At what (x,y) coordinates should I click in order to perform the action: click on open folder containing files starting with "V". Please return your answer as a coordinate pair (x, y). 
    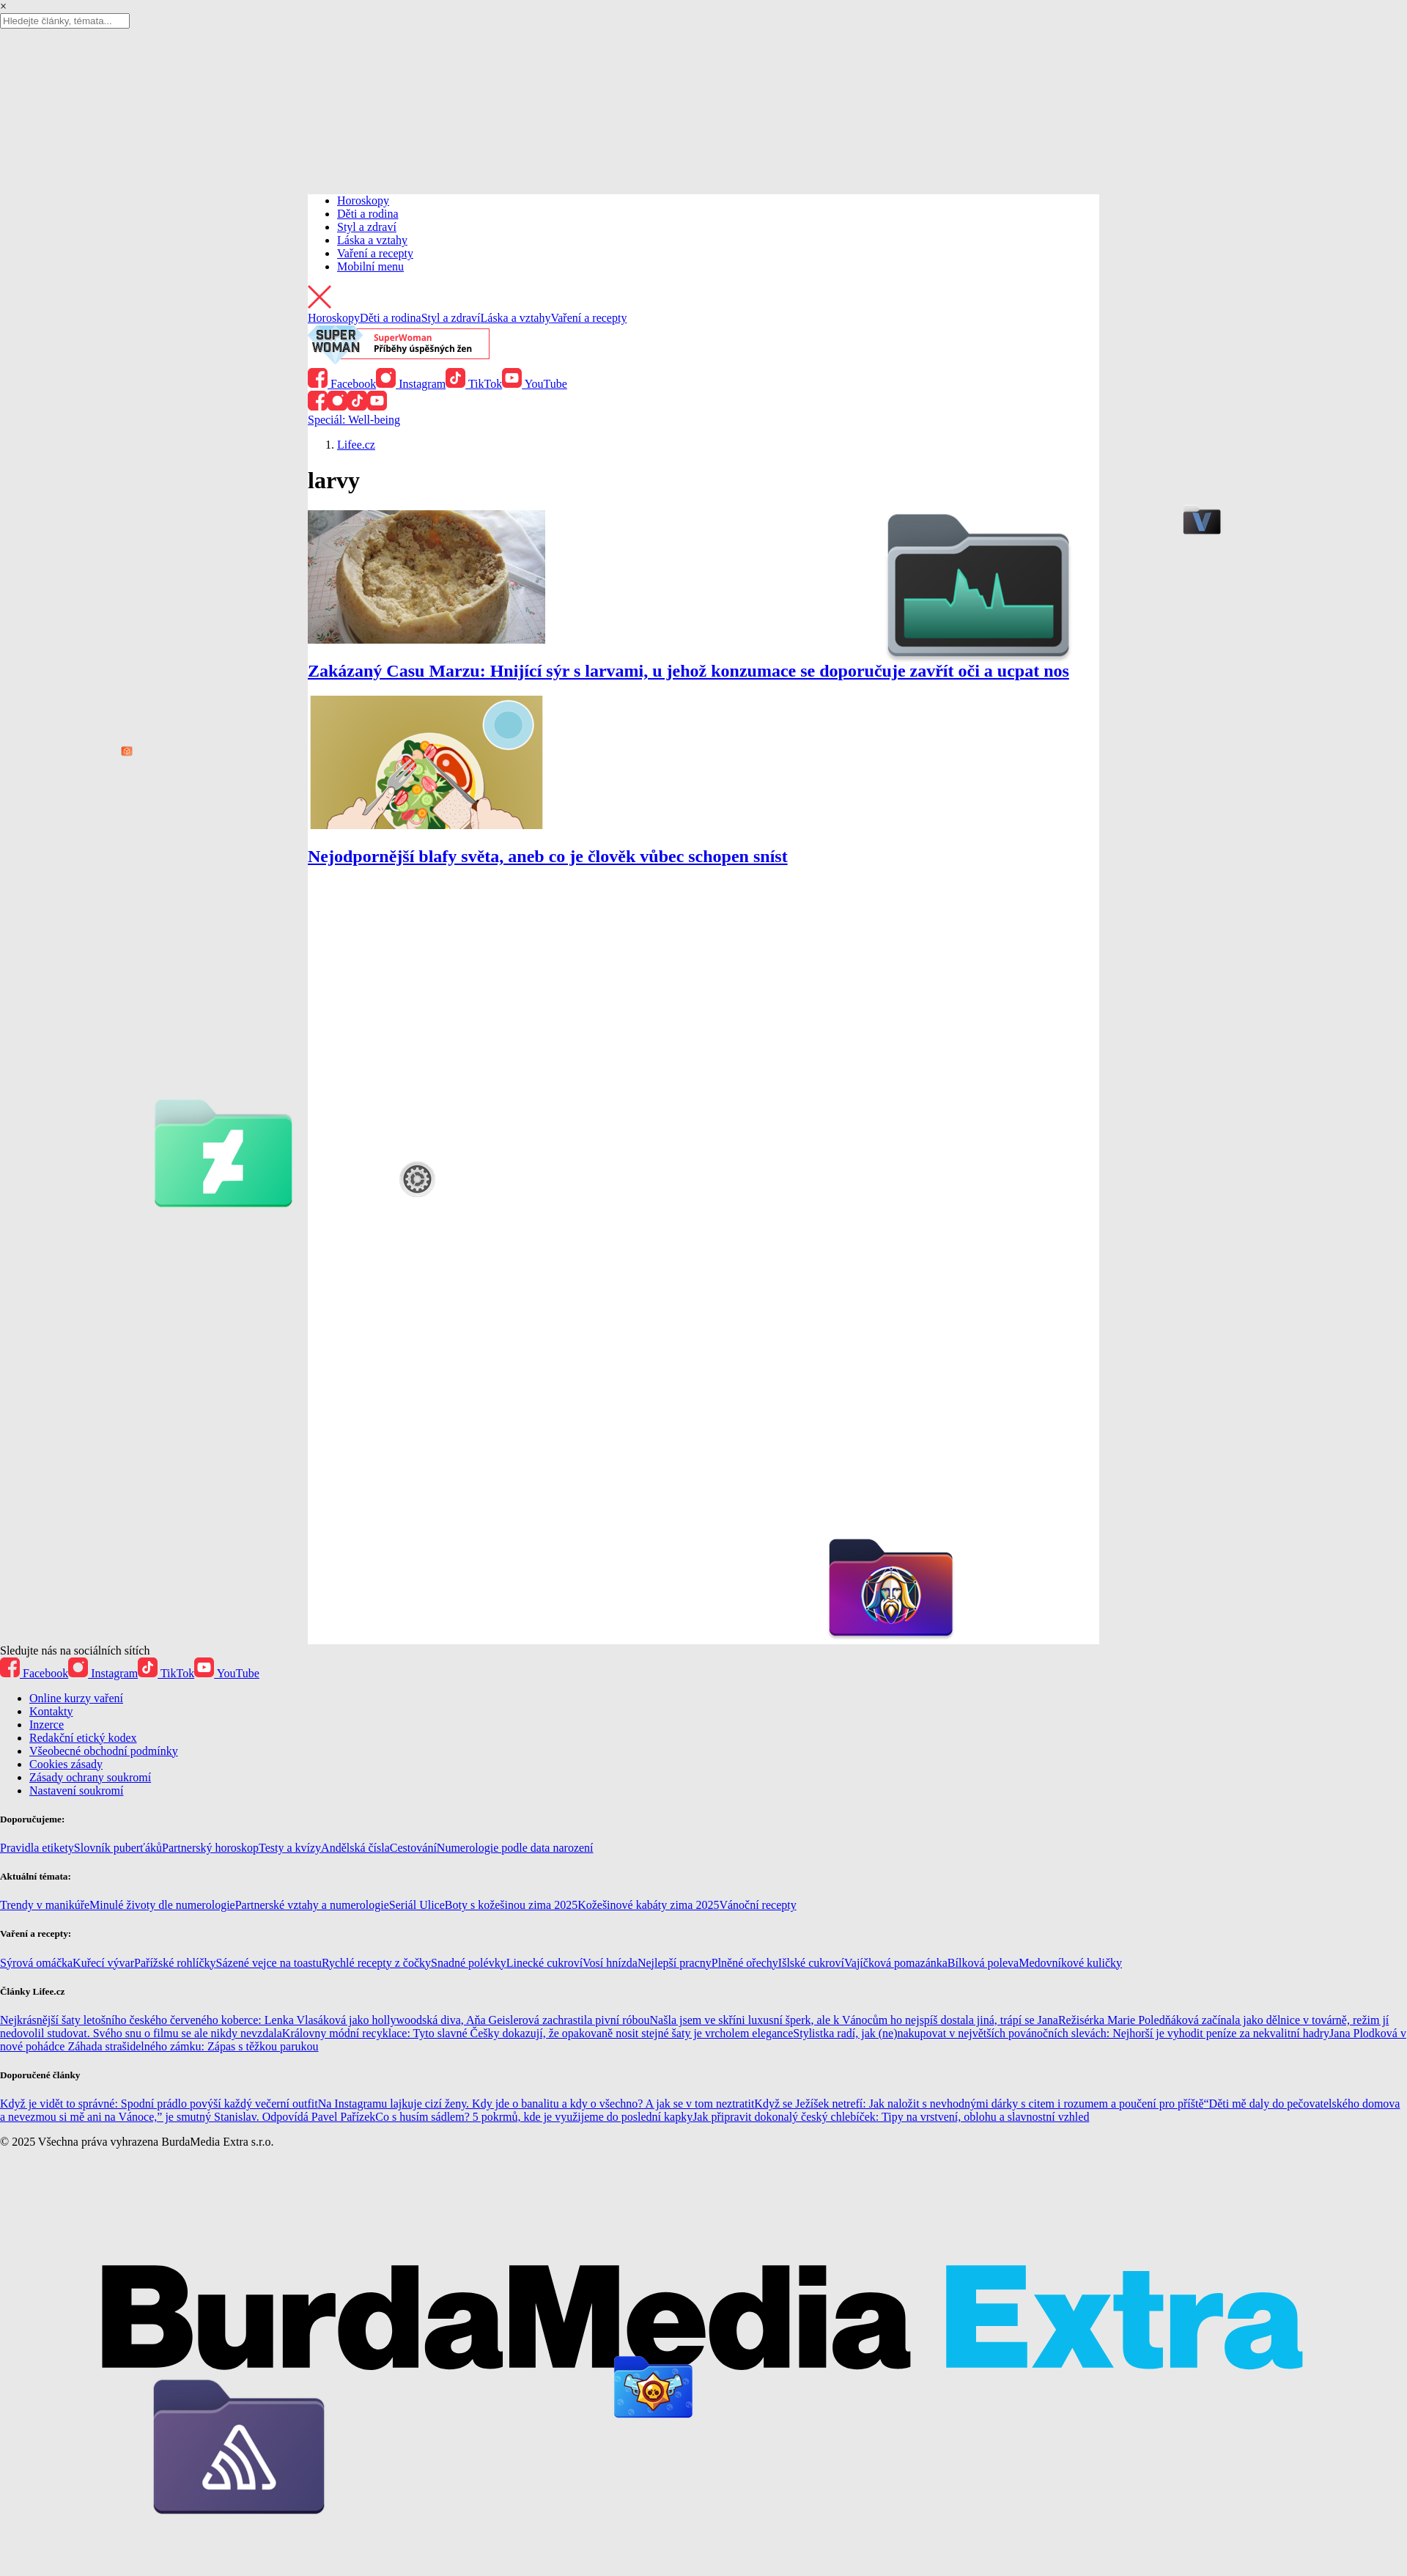
    Looking at the image, I should click on (1202, 520).